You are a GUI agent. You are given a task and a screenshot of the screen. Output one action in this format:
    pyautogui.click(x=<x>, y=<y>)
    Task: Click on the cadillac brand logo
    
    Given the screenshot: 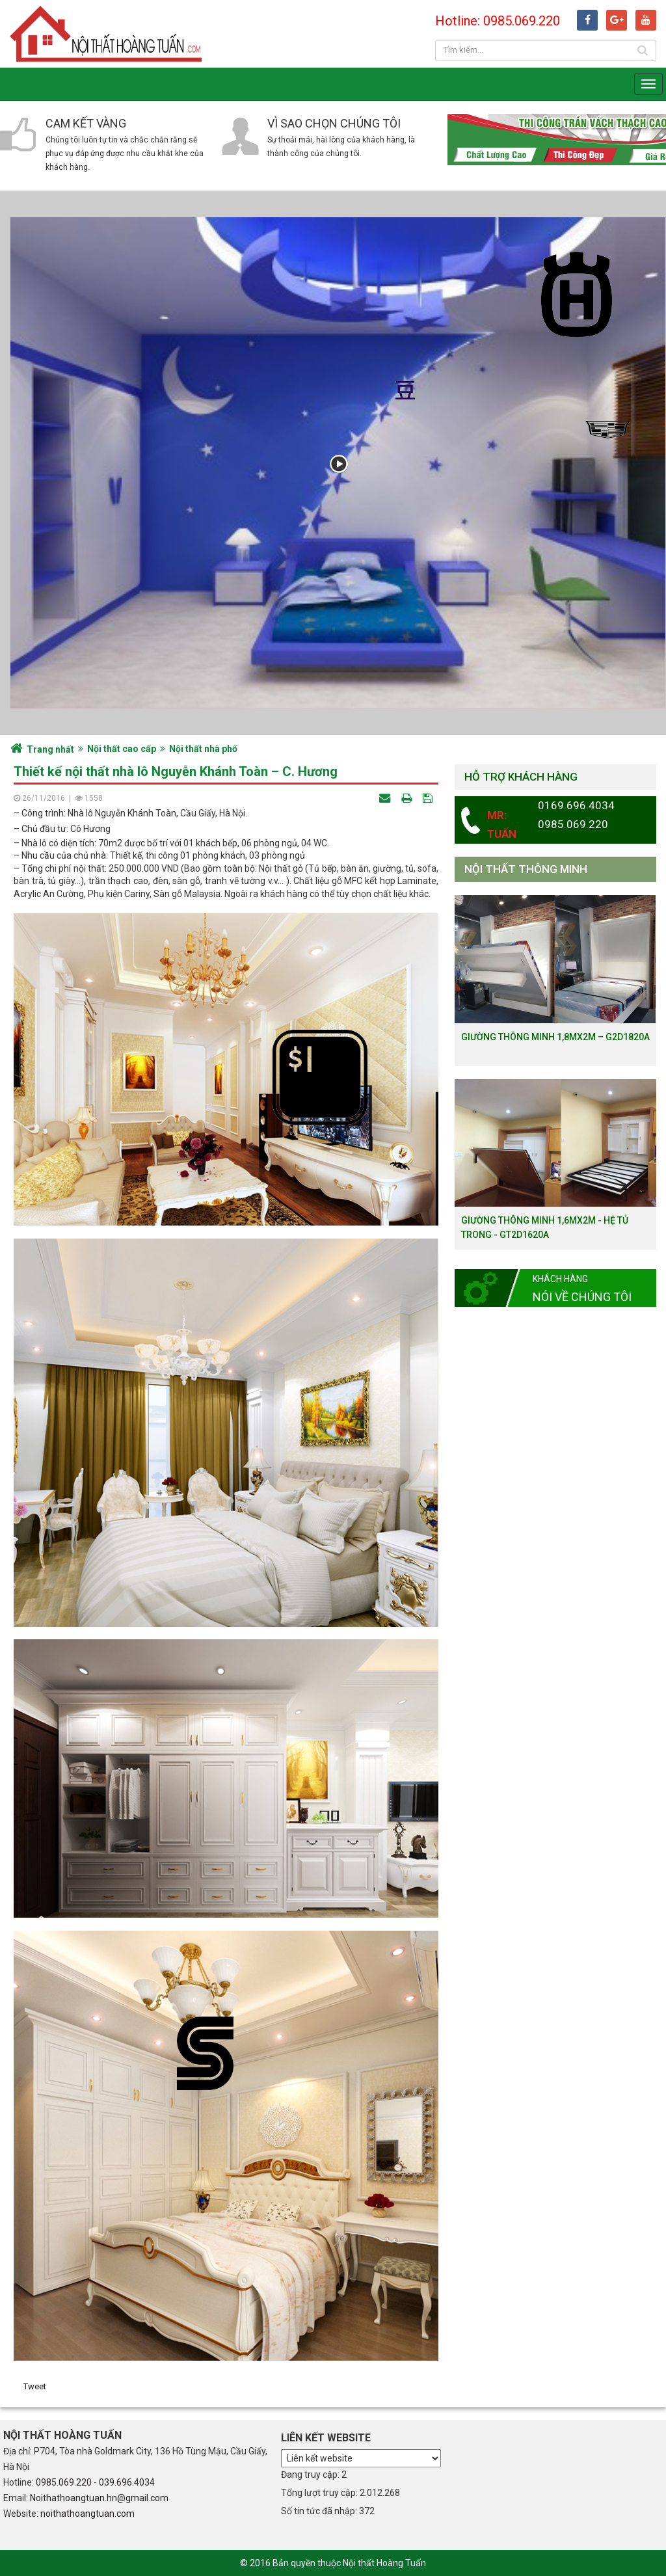 What is the action you would take?
    pyautogui.click(x=607, y=429)
    